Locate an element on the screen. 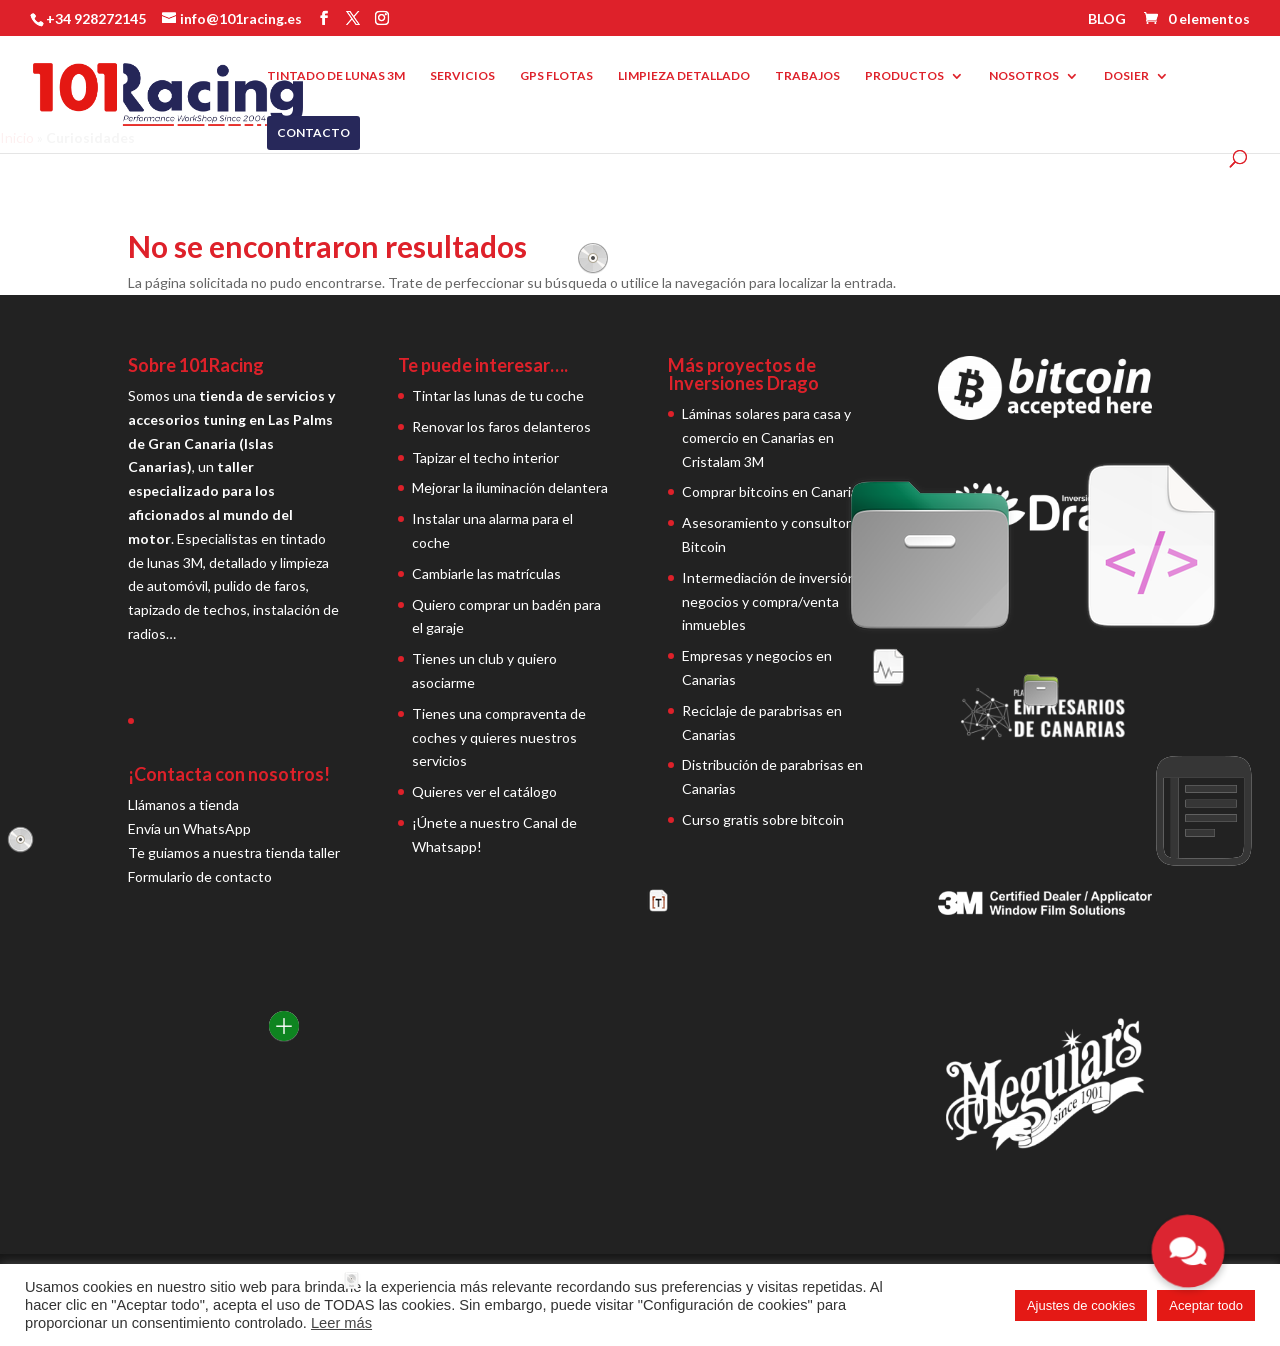 The image size is (1280, 1346). add a new item is located at coordinates (284, 1026).